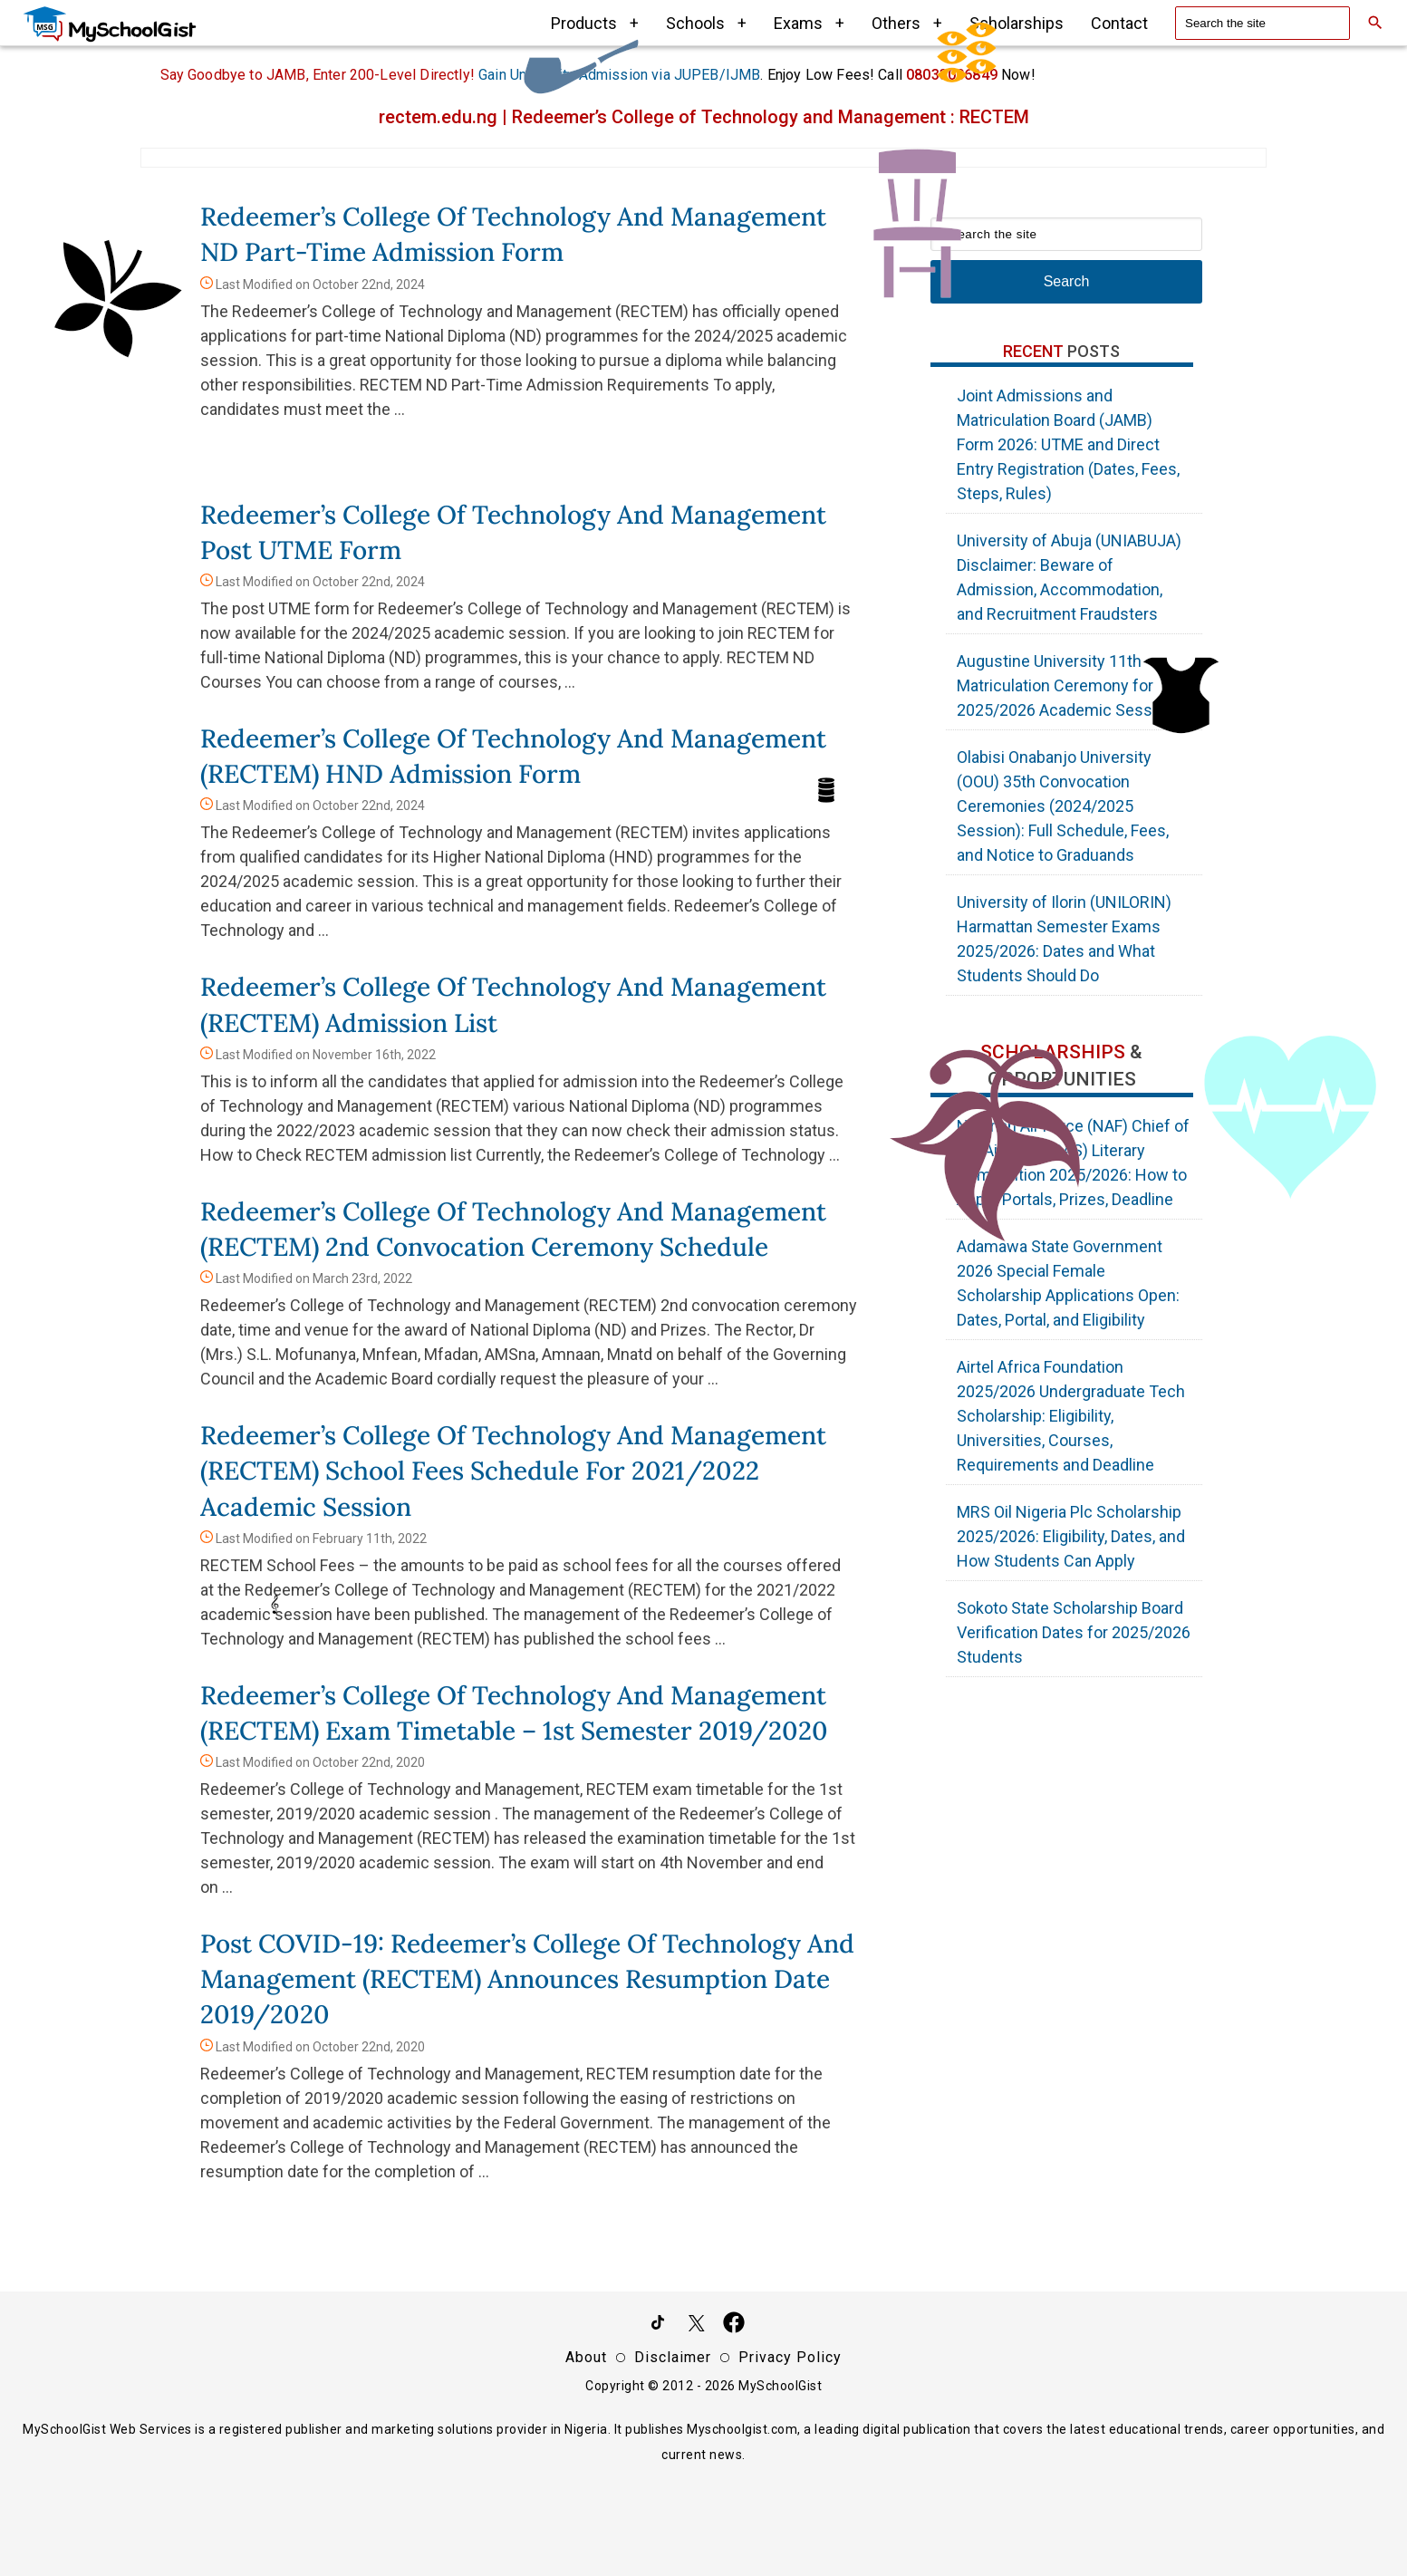 The image size is (1407, 2576). What do you see at coordinates (917, 223) in the screenshot?
I see `browse furniture items in a game inventory` at bounding box center [917, 223].